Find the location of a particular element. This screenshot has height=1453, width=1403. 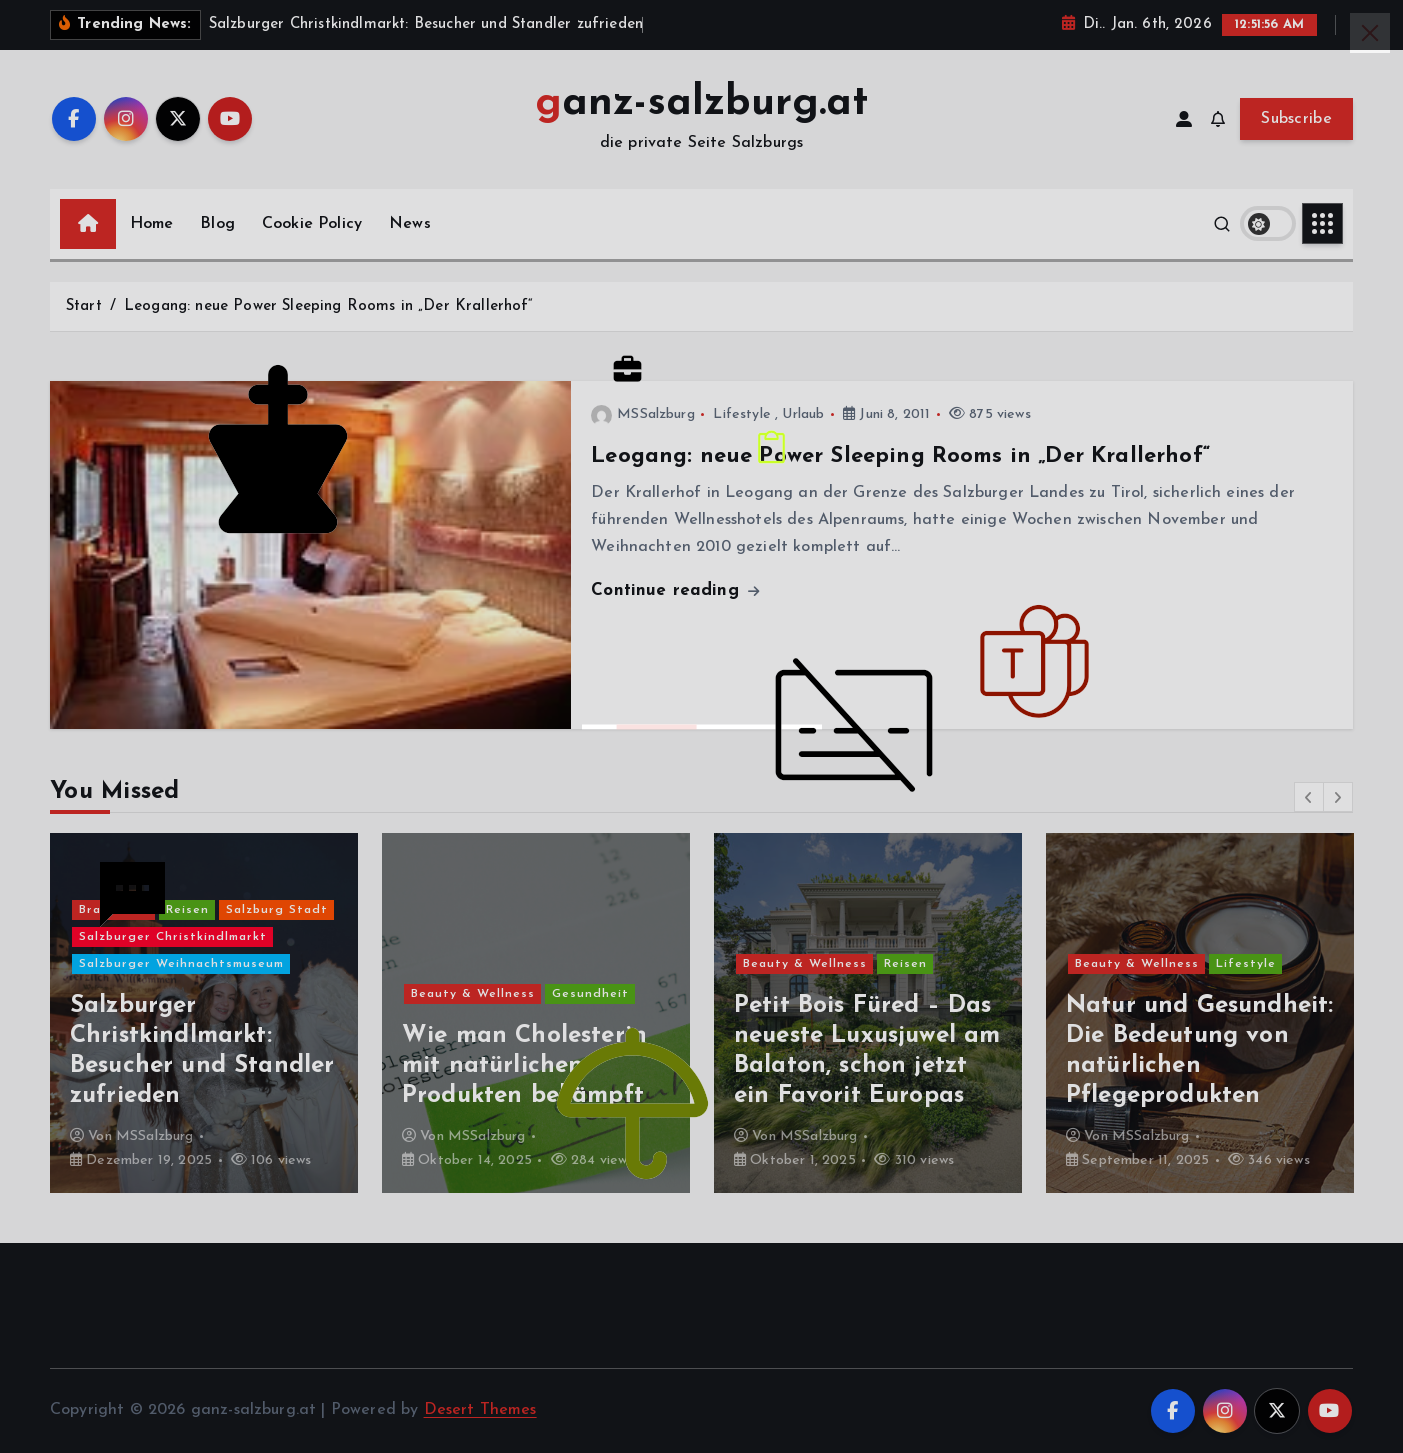

copy to clipboard is located at coordinates (771, 447).